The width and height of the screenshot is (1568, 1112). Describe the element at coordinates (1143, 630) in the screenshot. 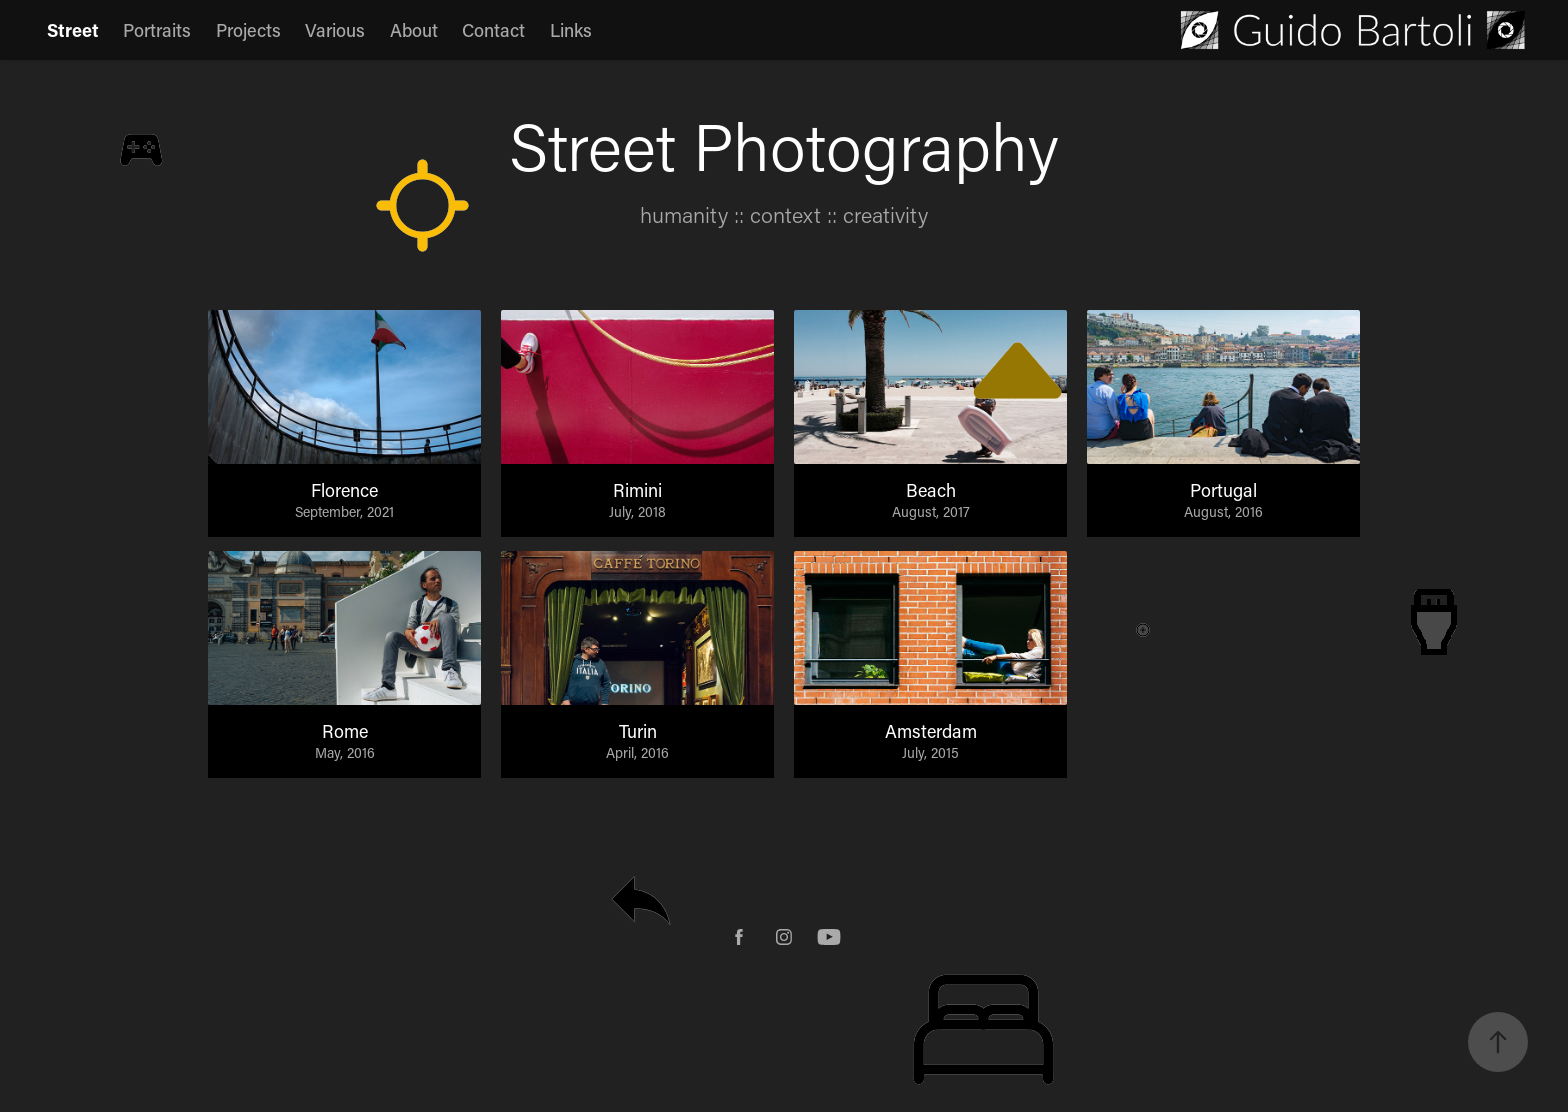

I see `add a new item or element` at that location.